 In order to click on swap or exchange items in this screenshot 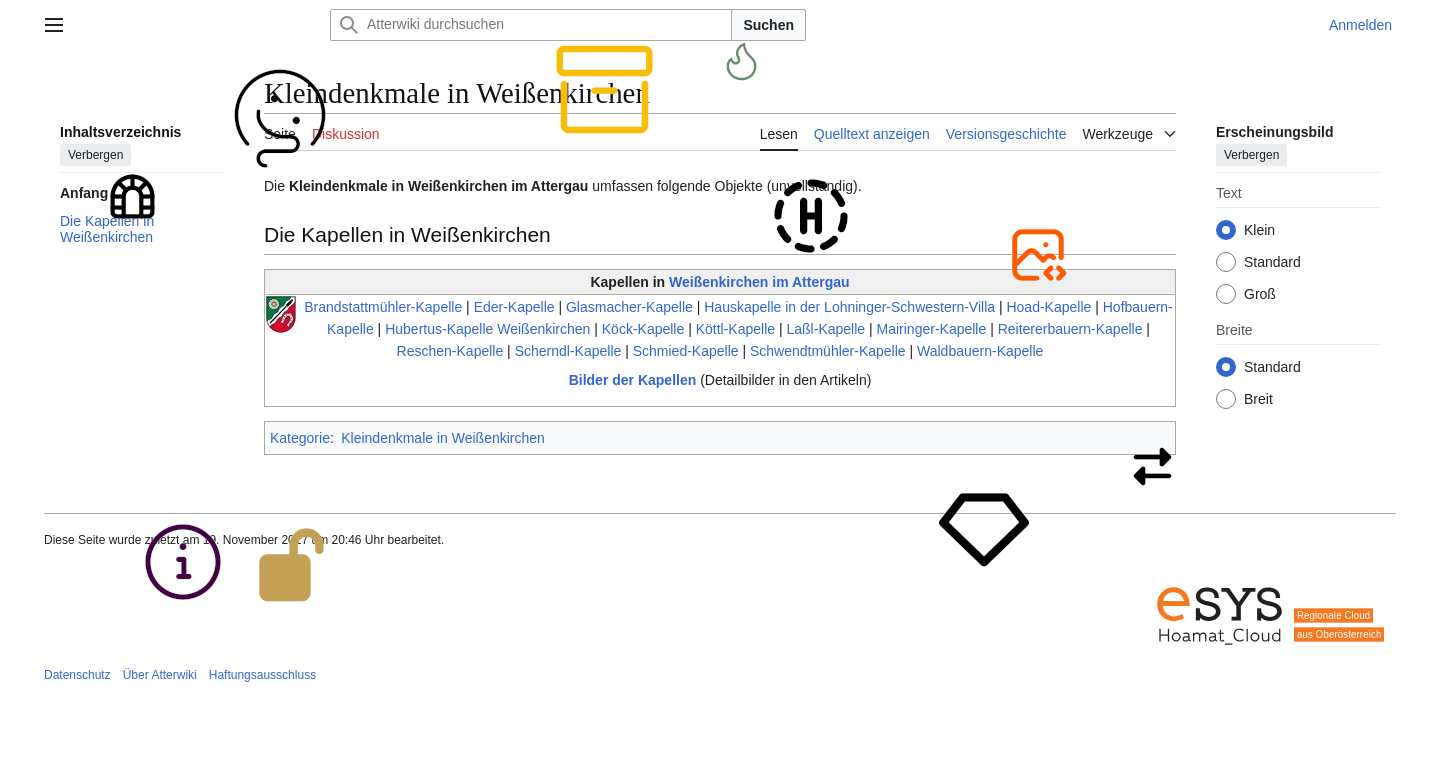, I will do `click(1152, 466)`.